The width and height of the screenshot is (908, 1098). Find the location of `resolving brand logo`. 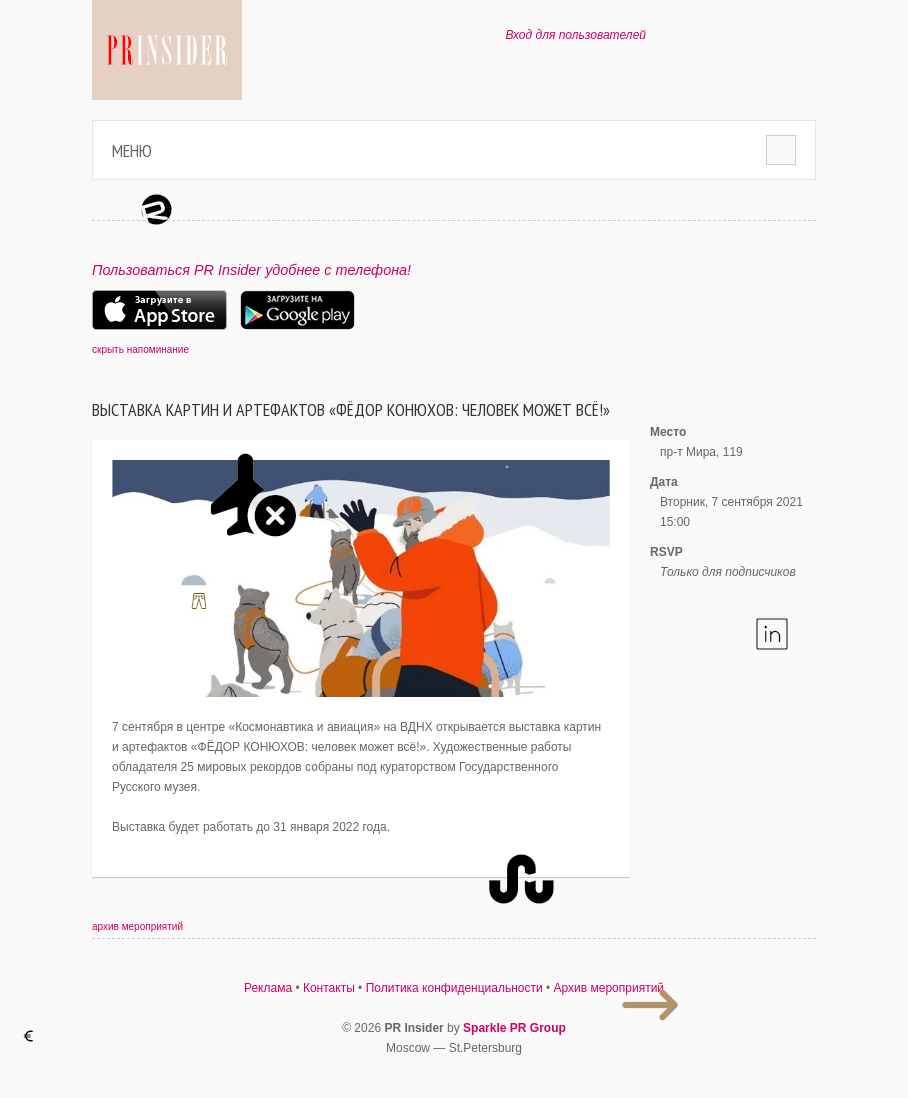

resolving brand logo is located at coordinates (156, 209).